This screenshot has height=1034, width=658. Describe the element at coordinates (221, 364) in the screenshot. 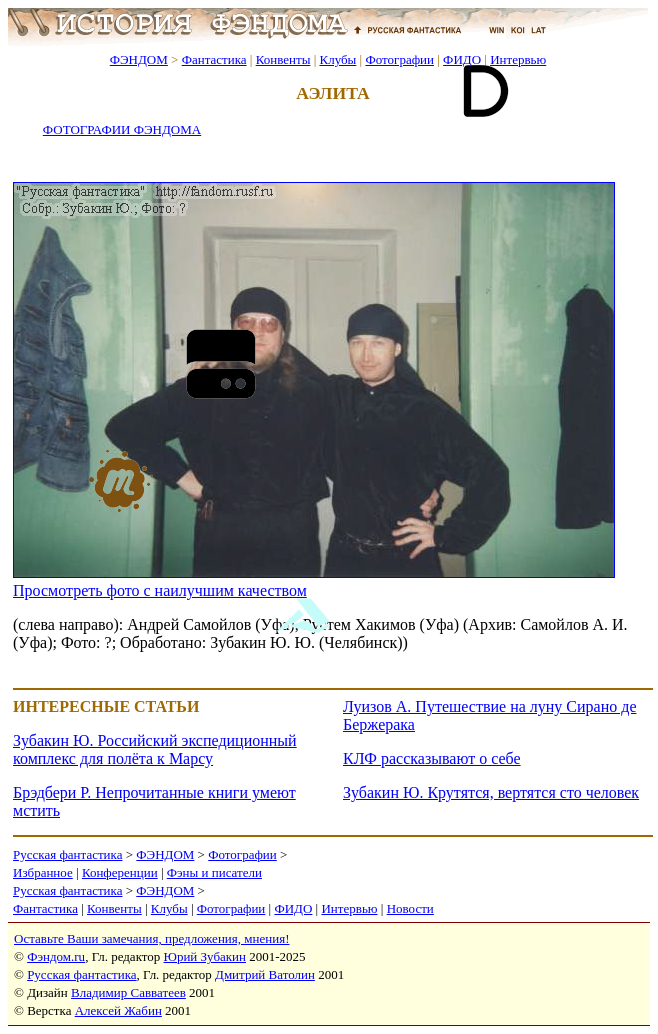

I see `access storage or hard drive settings` at that location.